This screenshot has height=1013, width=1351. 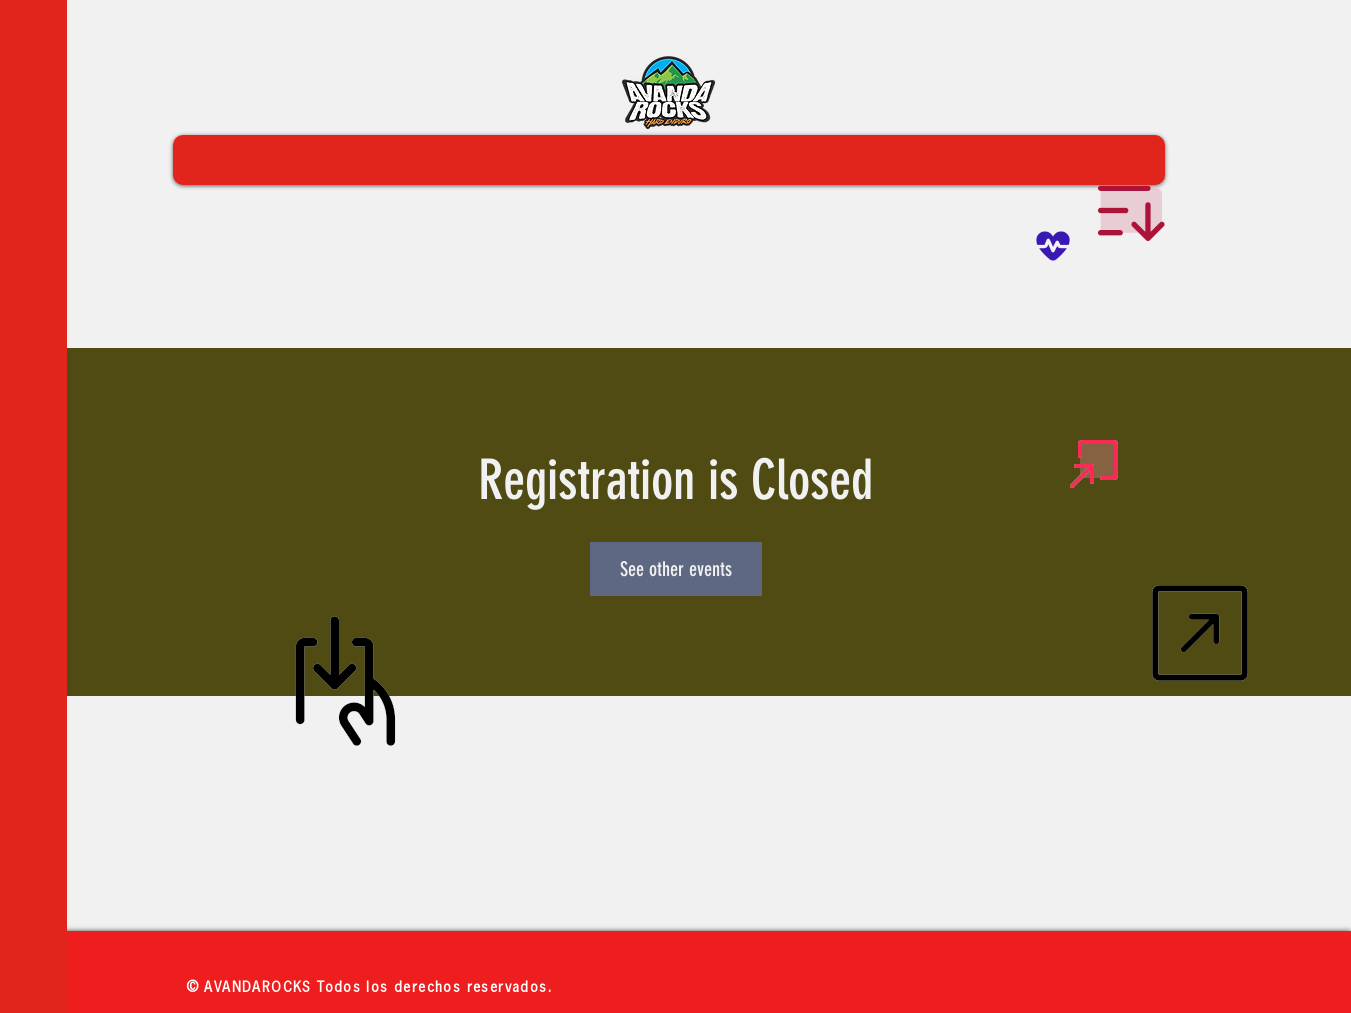 I want to click on view health or fitness tracking data, so click(x=1053, y=246).